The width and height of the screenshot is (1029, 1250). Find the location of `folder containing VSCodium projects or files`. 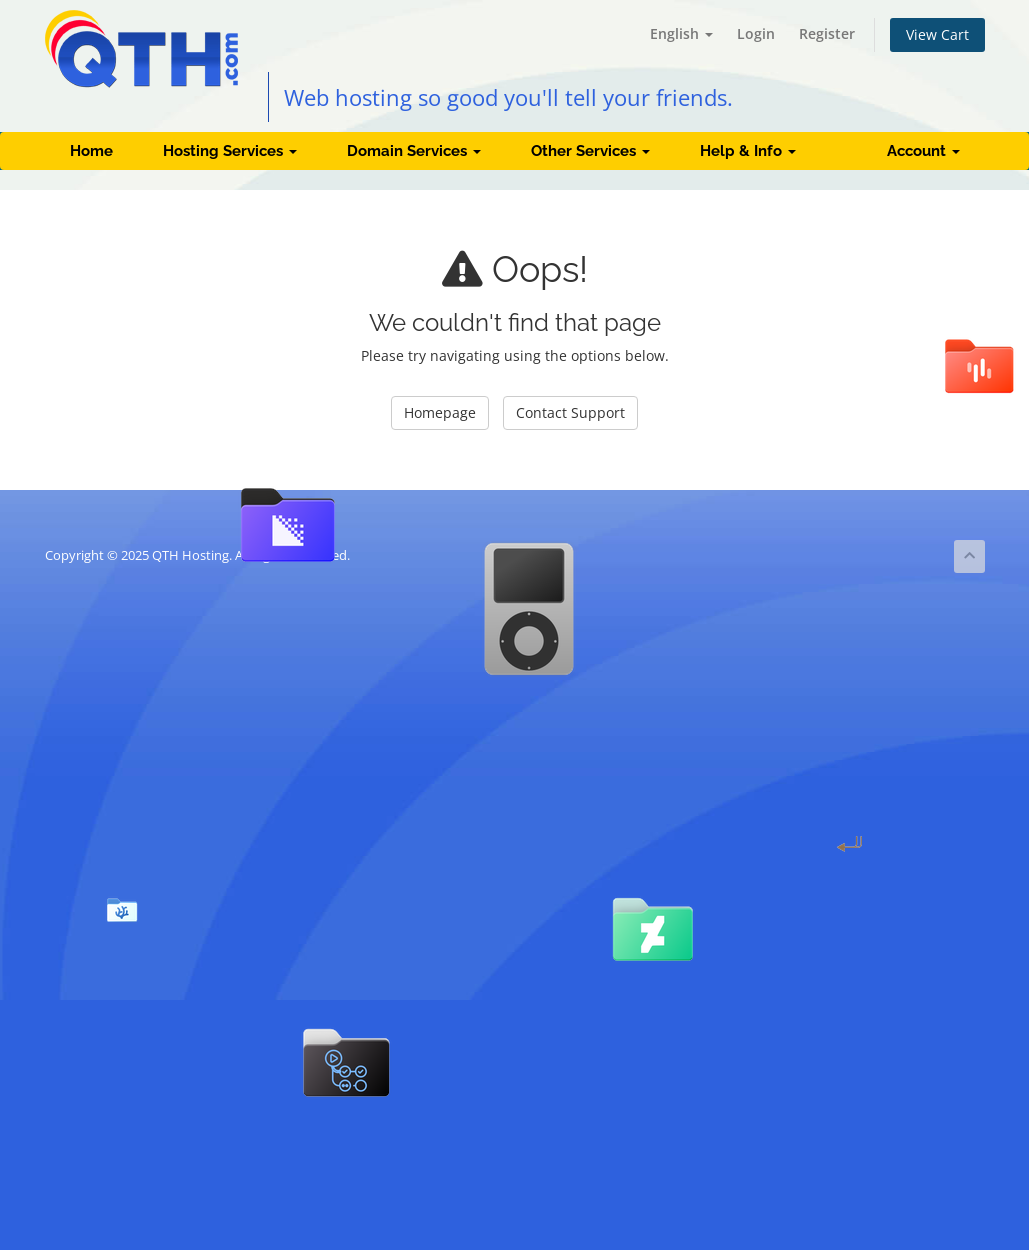

folder containing VSCodium projects or files is located at coordinates (122, 911).